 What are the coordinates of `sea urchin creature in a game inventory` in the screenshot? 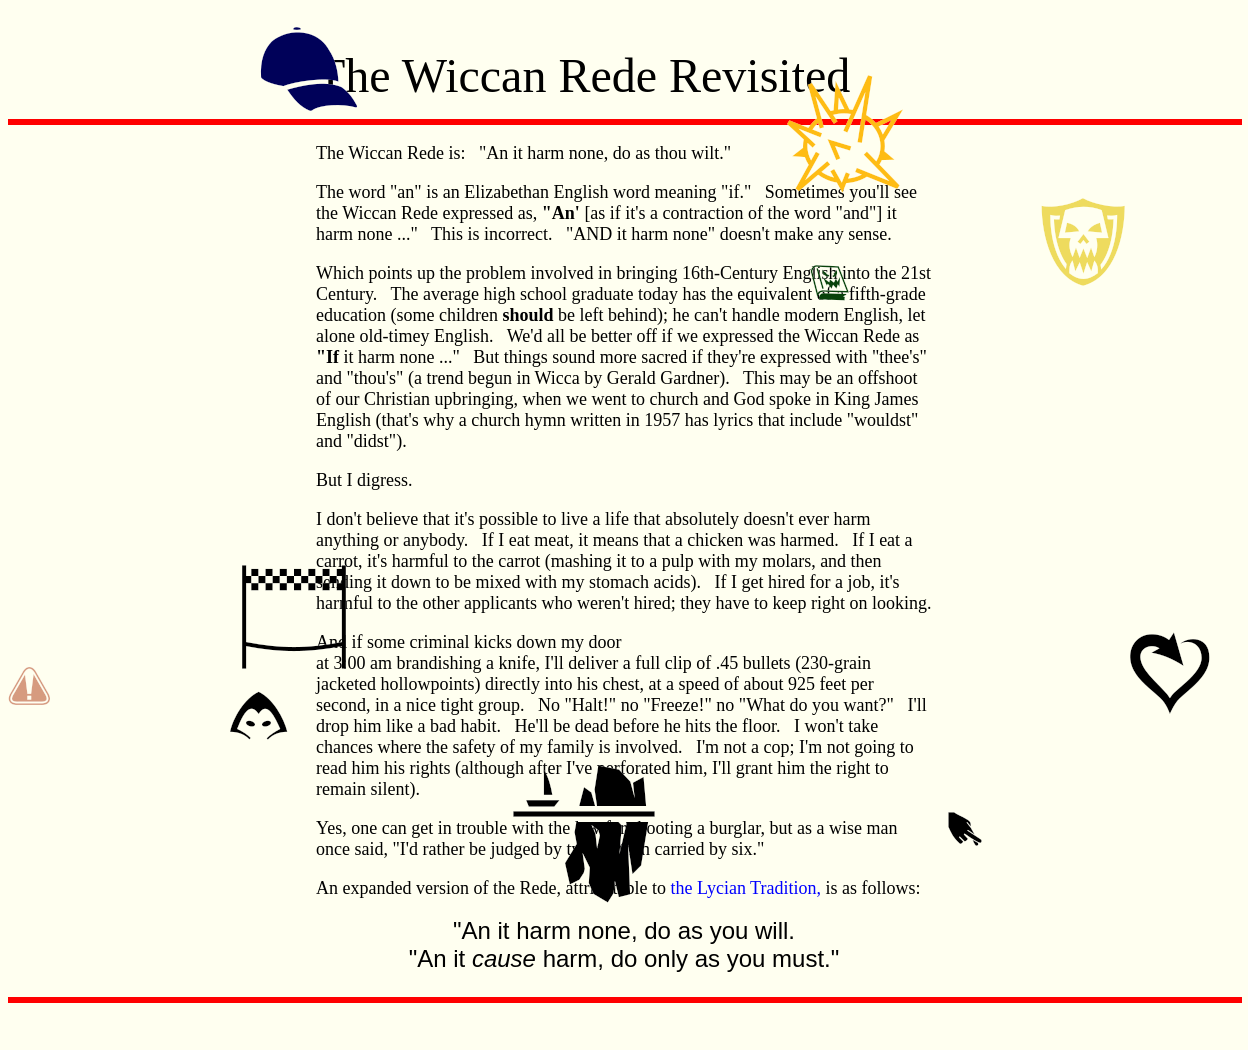 It's located at (845, 134).